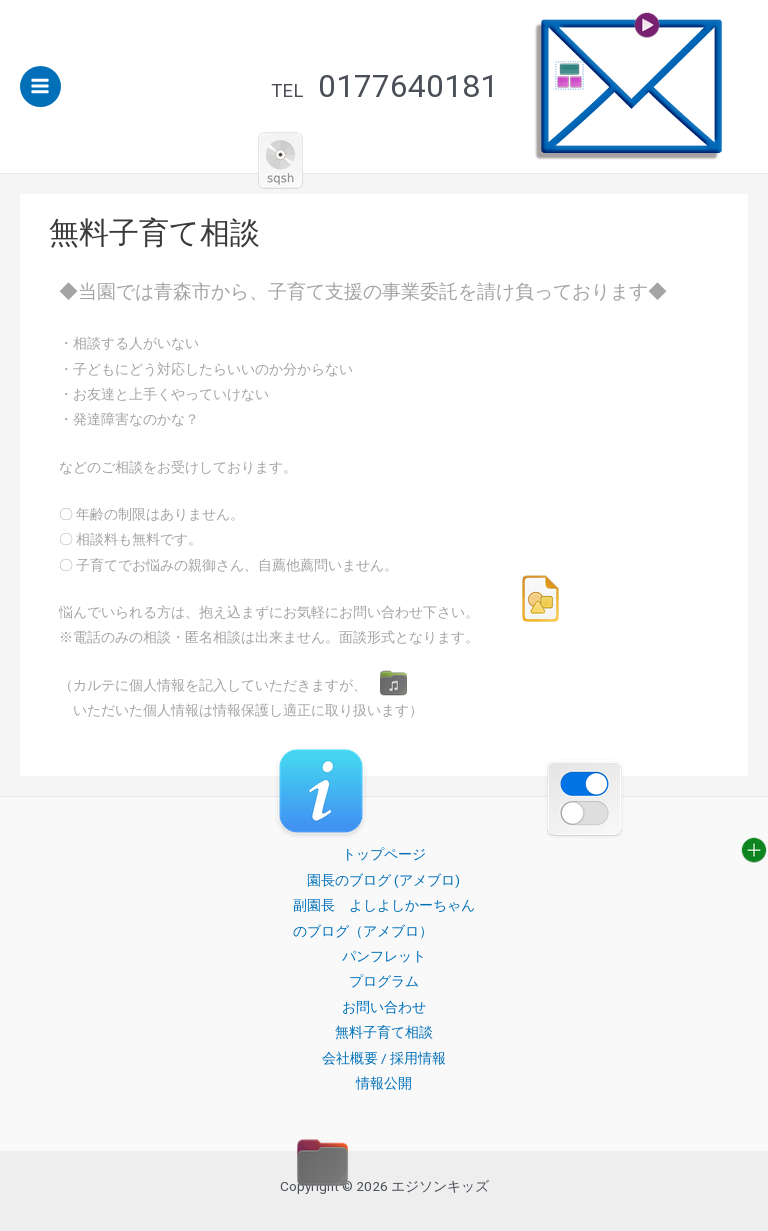 The width and height of the screenshot is (768, 1231). Describe the element at coordinates (322, 1162) in the screenshot. I see `open file folder` at that location.